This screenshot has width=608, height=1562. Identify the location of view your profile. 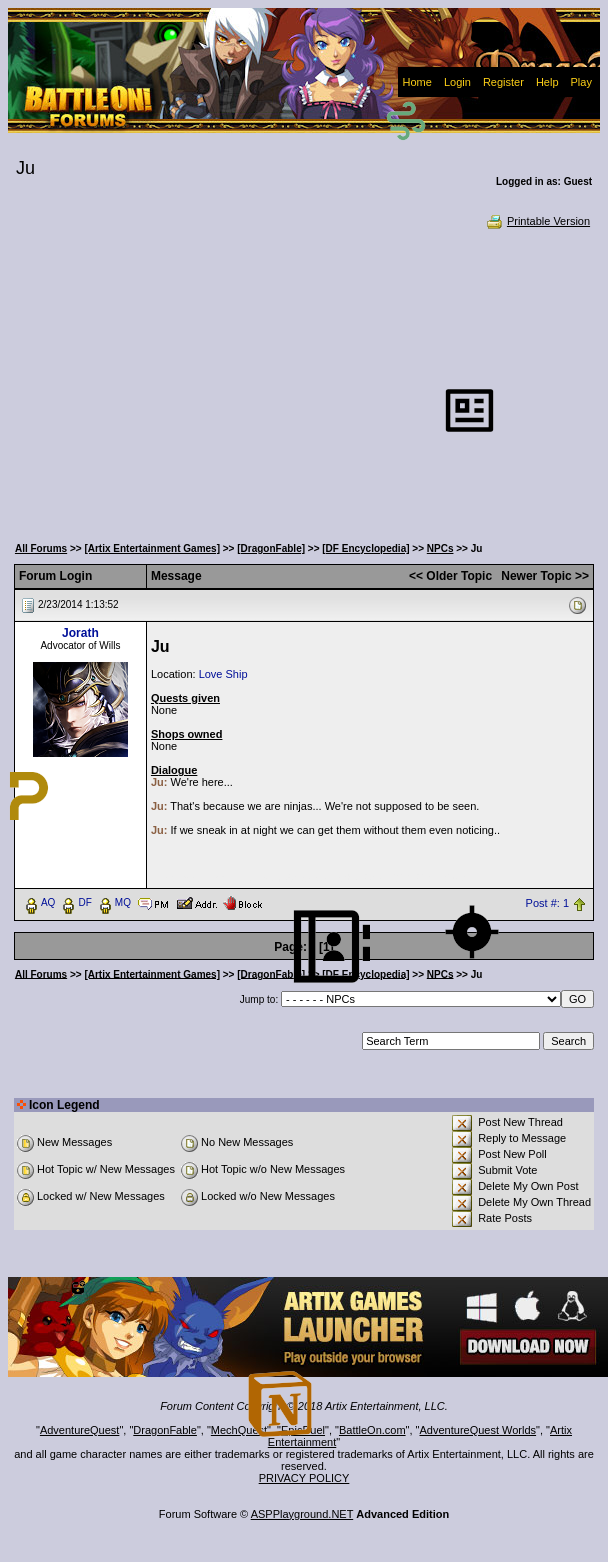
(469, 410).